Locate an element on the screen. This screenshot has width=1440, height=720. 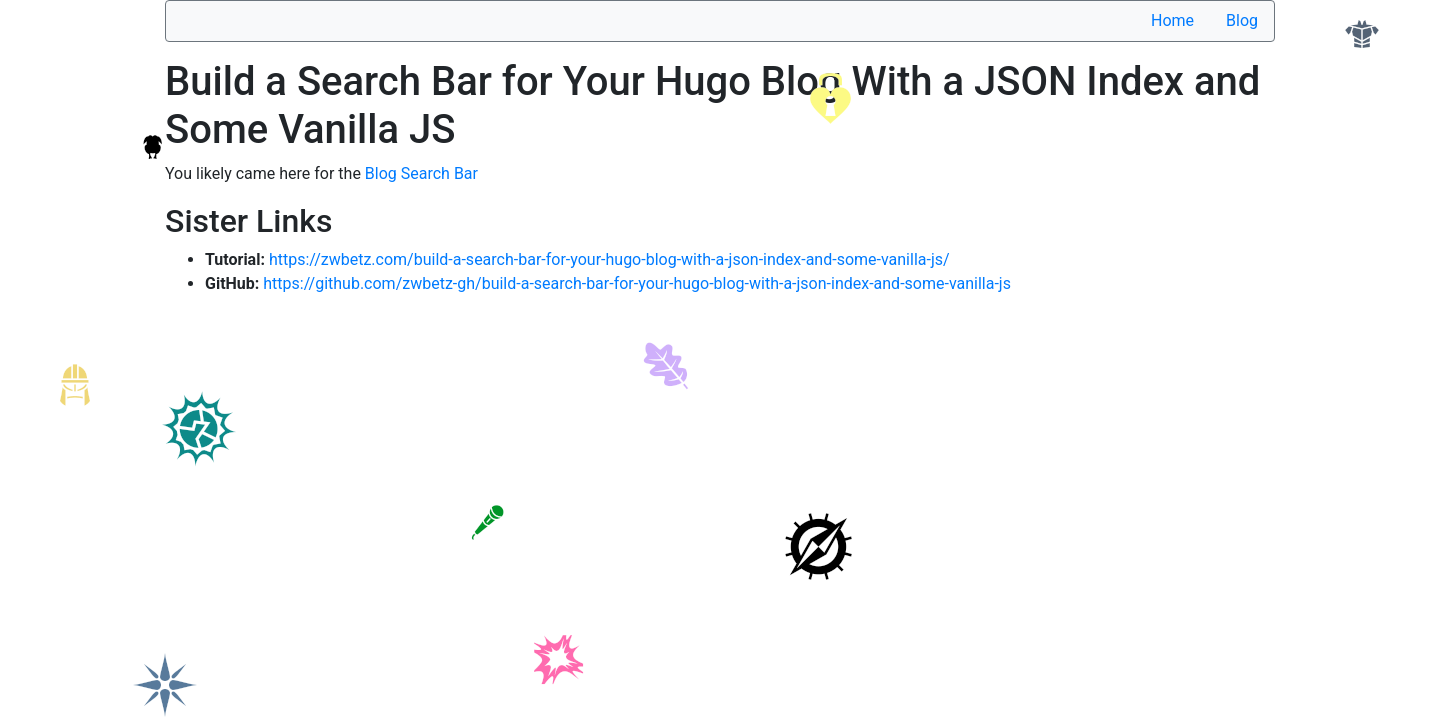
represents nature or environmental category is located at coordinates (666, 366).